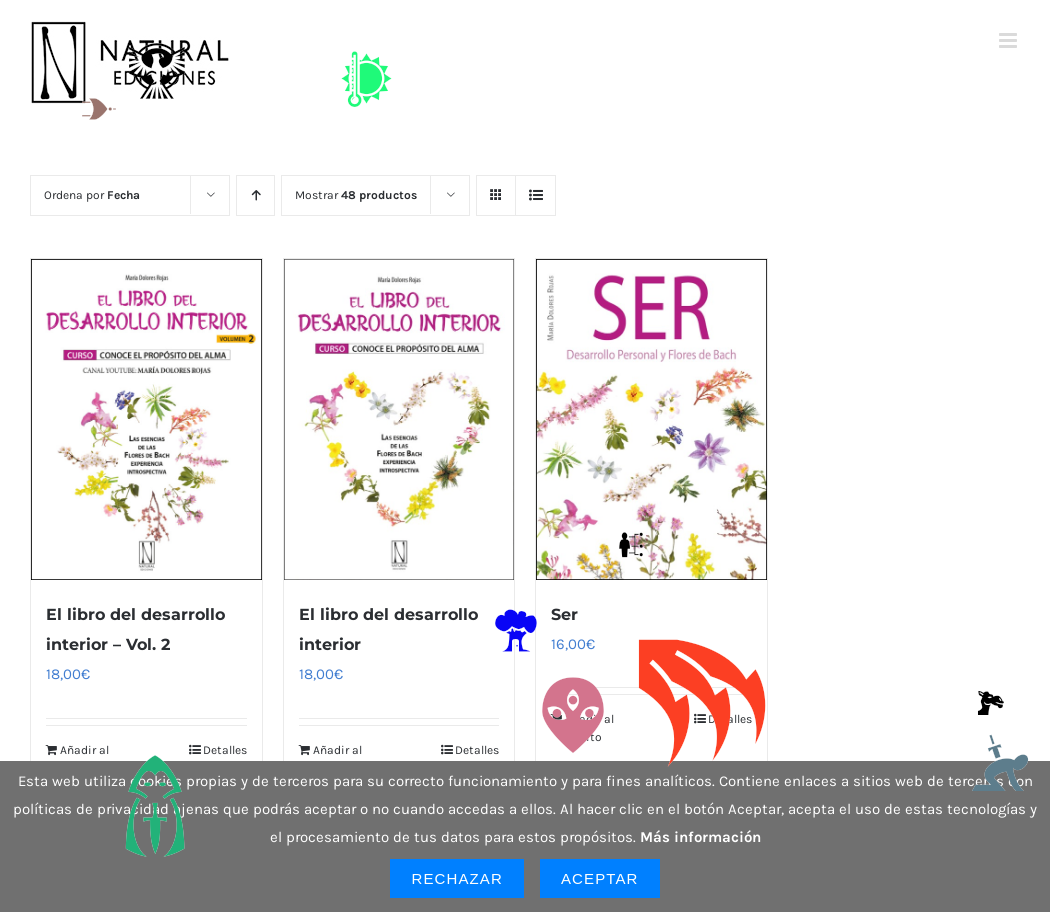 The image size is (1050, 912). Describe the element at coordinates (515, 629) in the screenshot. I see `enter a treehouse or forest dwelling` at that location.